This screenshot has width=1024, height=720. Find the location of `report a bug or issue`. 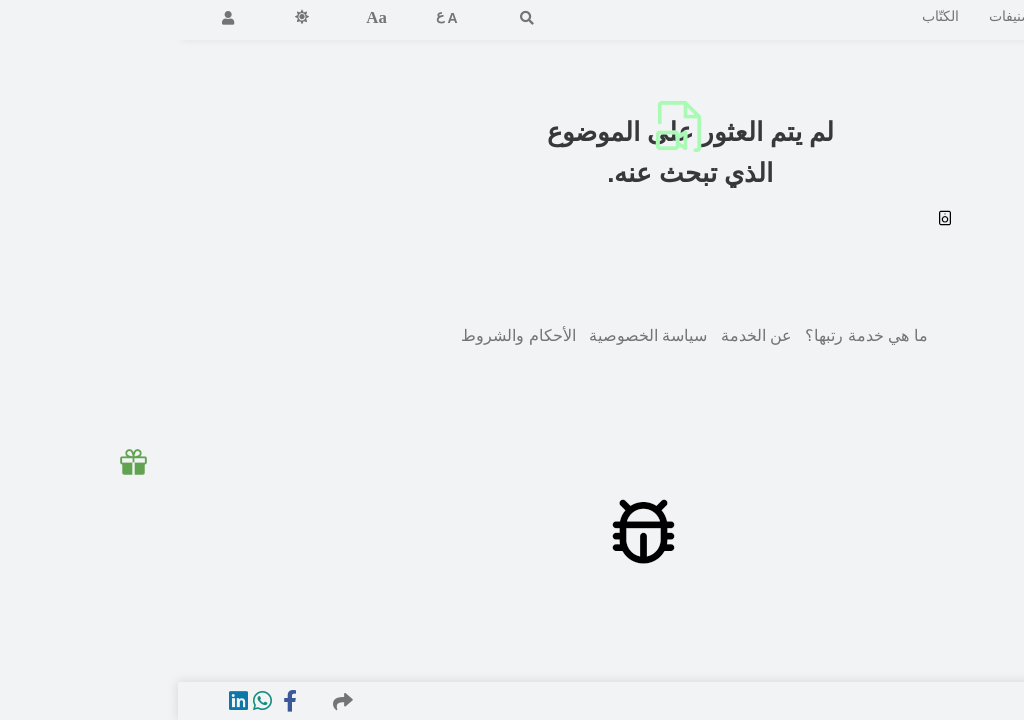

report a bug or issue is located at coordinates (643, 530).